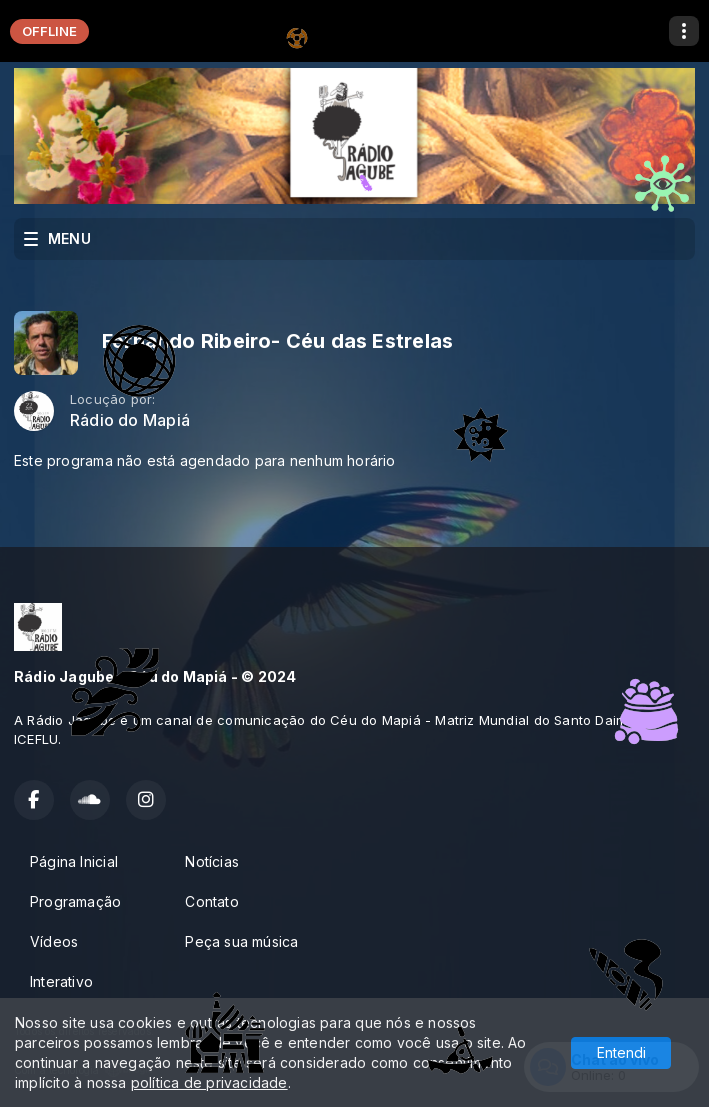 The width and height of the screenshot is (709, 1107). What do you see at coordinates (626, 975) in the screenshot?
I see `indicates smoking area or smoking permitted` at bounding box center [626, 975].